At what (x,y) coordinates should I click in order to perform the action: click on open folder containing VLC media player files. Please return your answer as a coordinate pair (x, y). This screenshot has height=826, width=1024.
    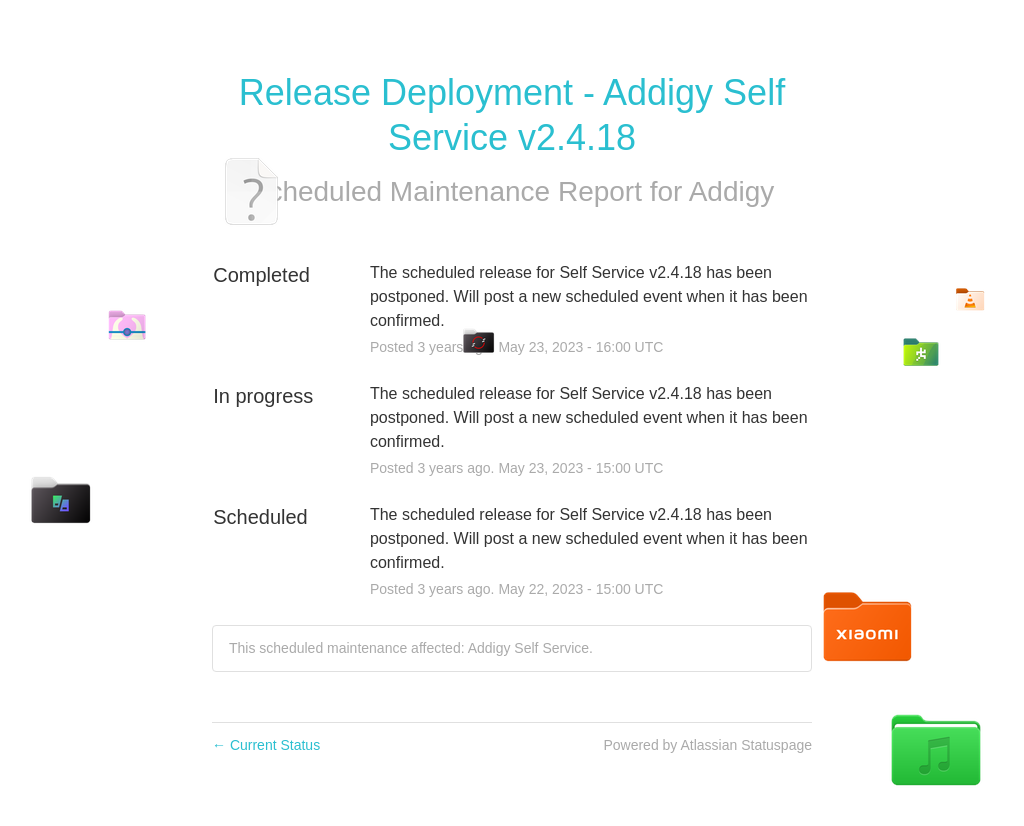
    Looking at the image, I should click on (970, 300).